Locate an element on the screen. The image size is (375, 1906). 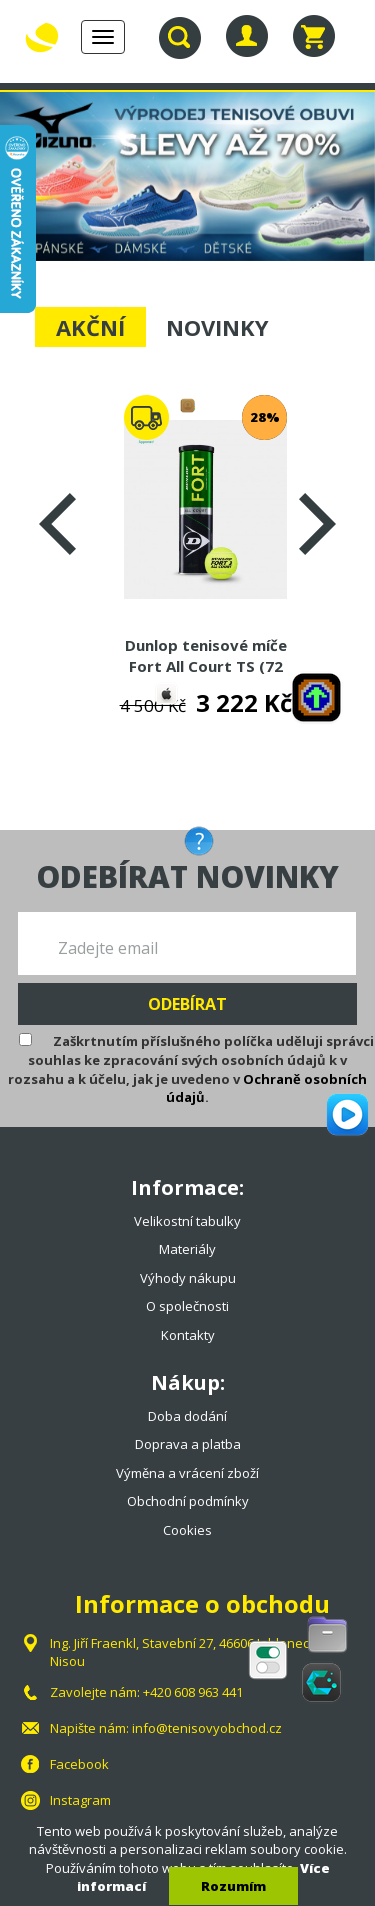
launch the AAAAXY puzzle game is located at coordinates (316, 697).